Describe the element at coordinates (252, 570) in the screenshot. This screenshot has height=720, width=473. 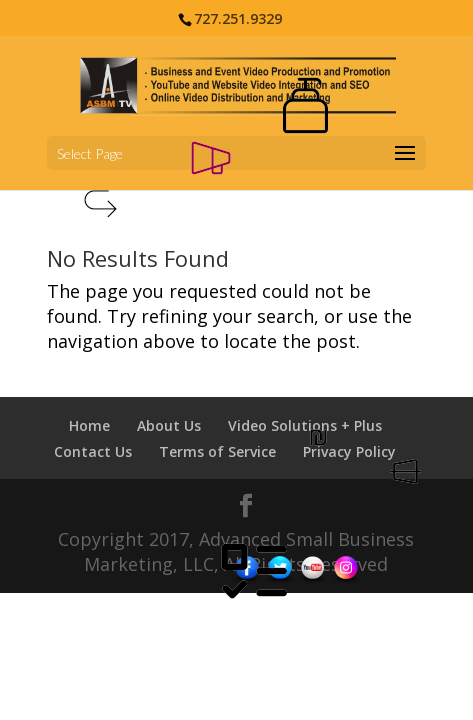
I see `view task list or checklist` at that location.